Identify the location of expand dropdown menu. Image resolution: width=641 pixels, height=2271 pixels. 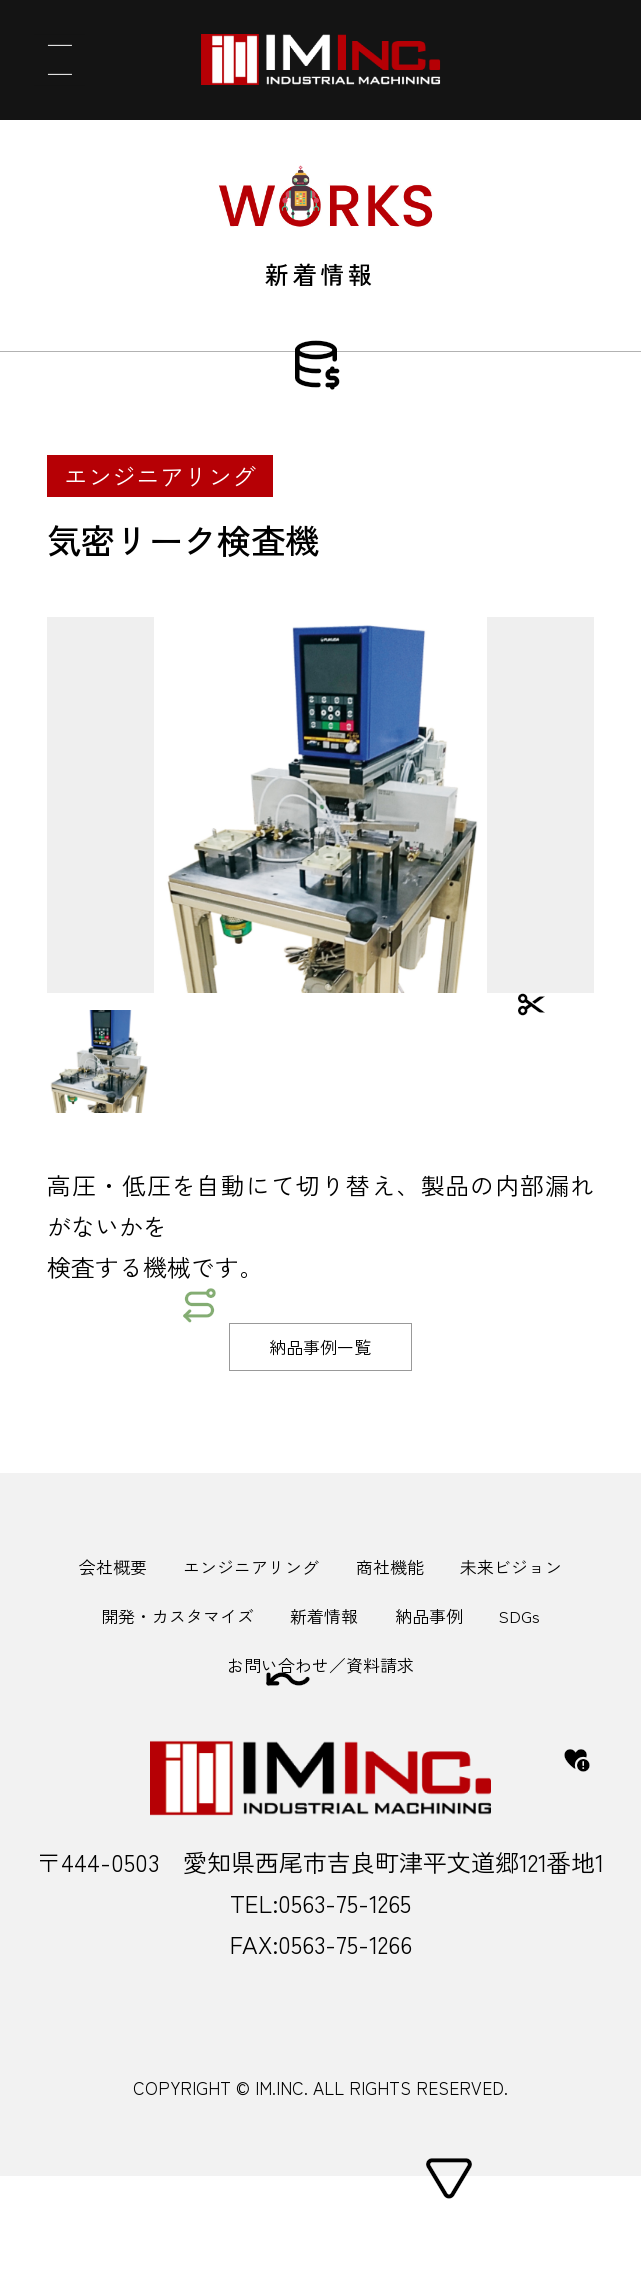
(449, 2177).